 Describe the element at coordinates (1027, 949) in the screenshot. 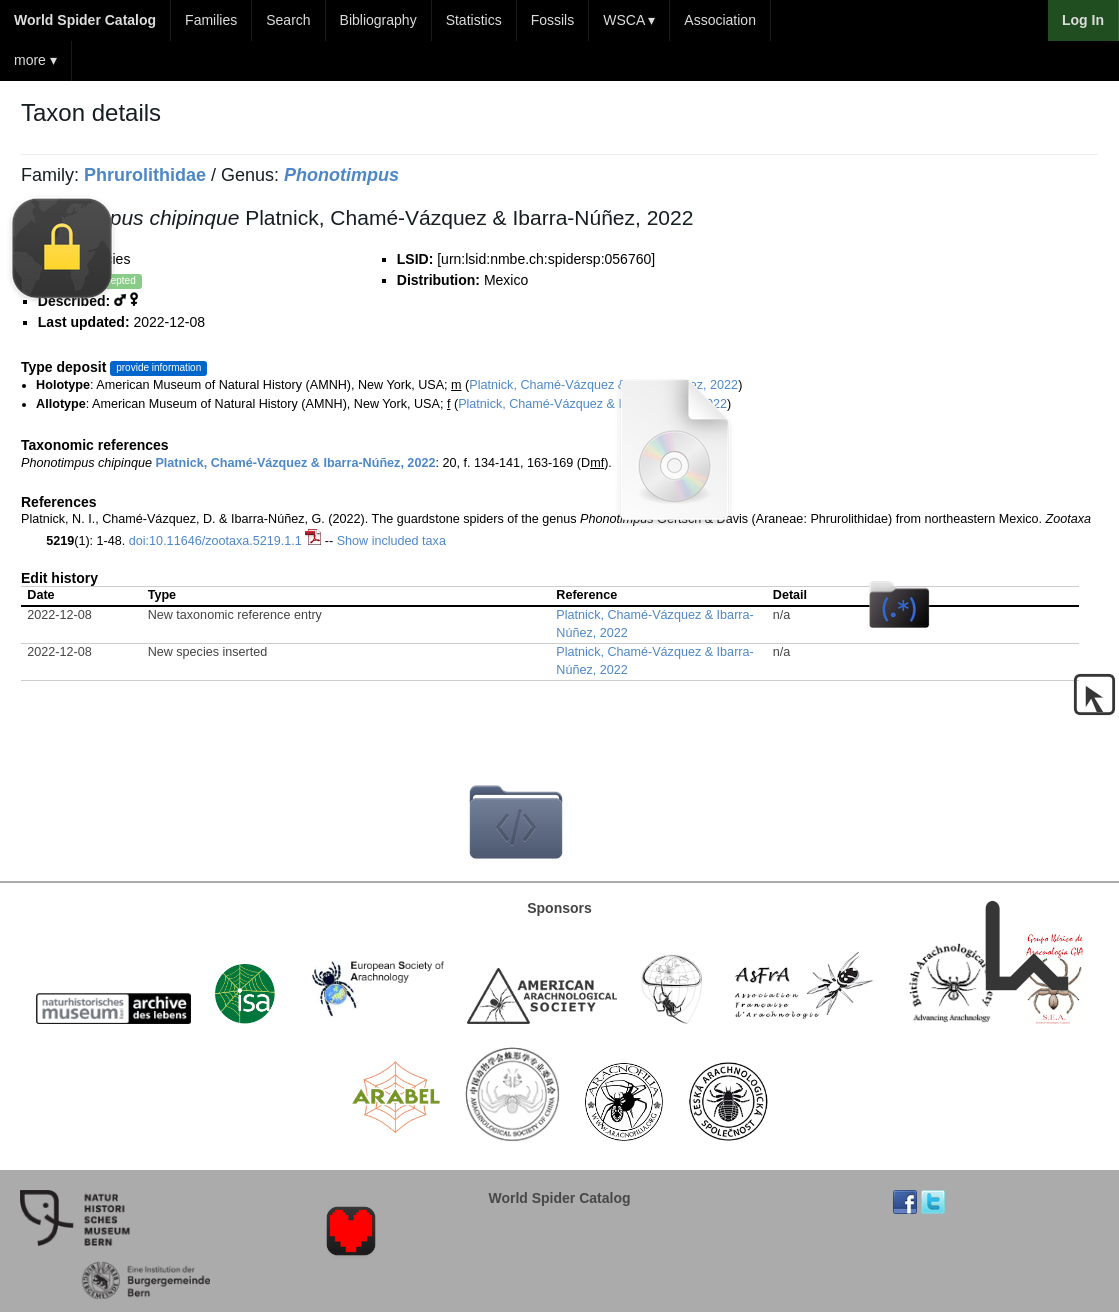

I see `launch the nibbles snake game` at that location.